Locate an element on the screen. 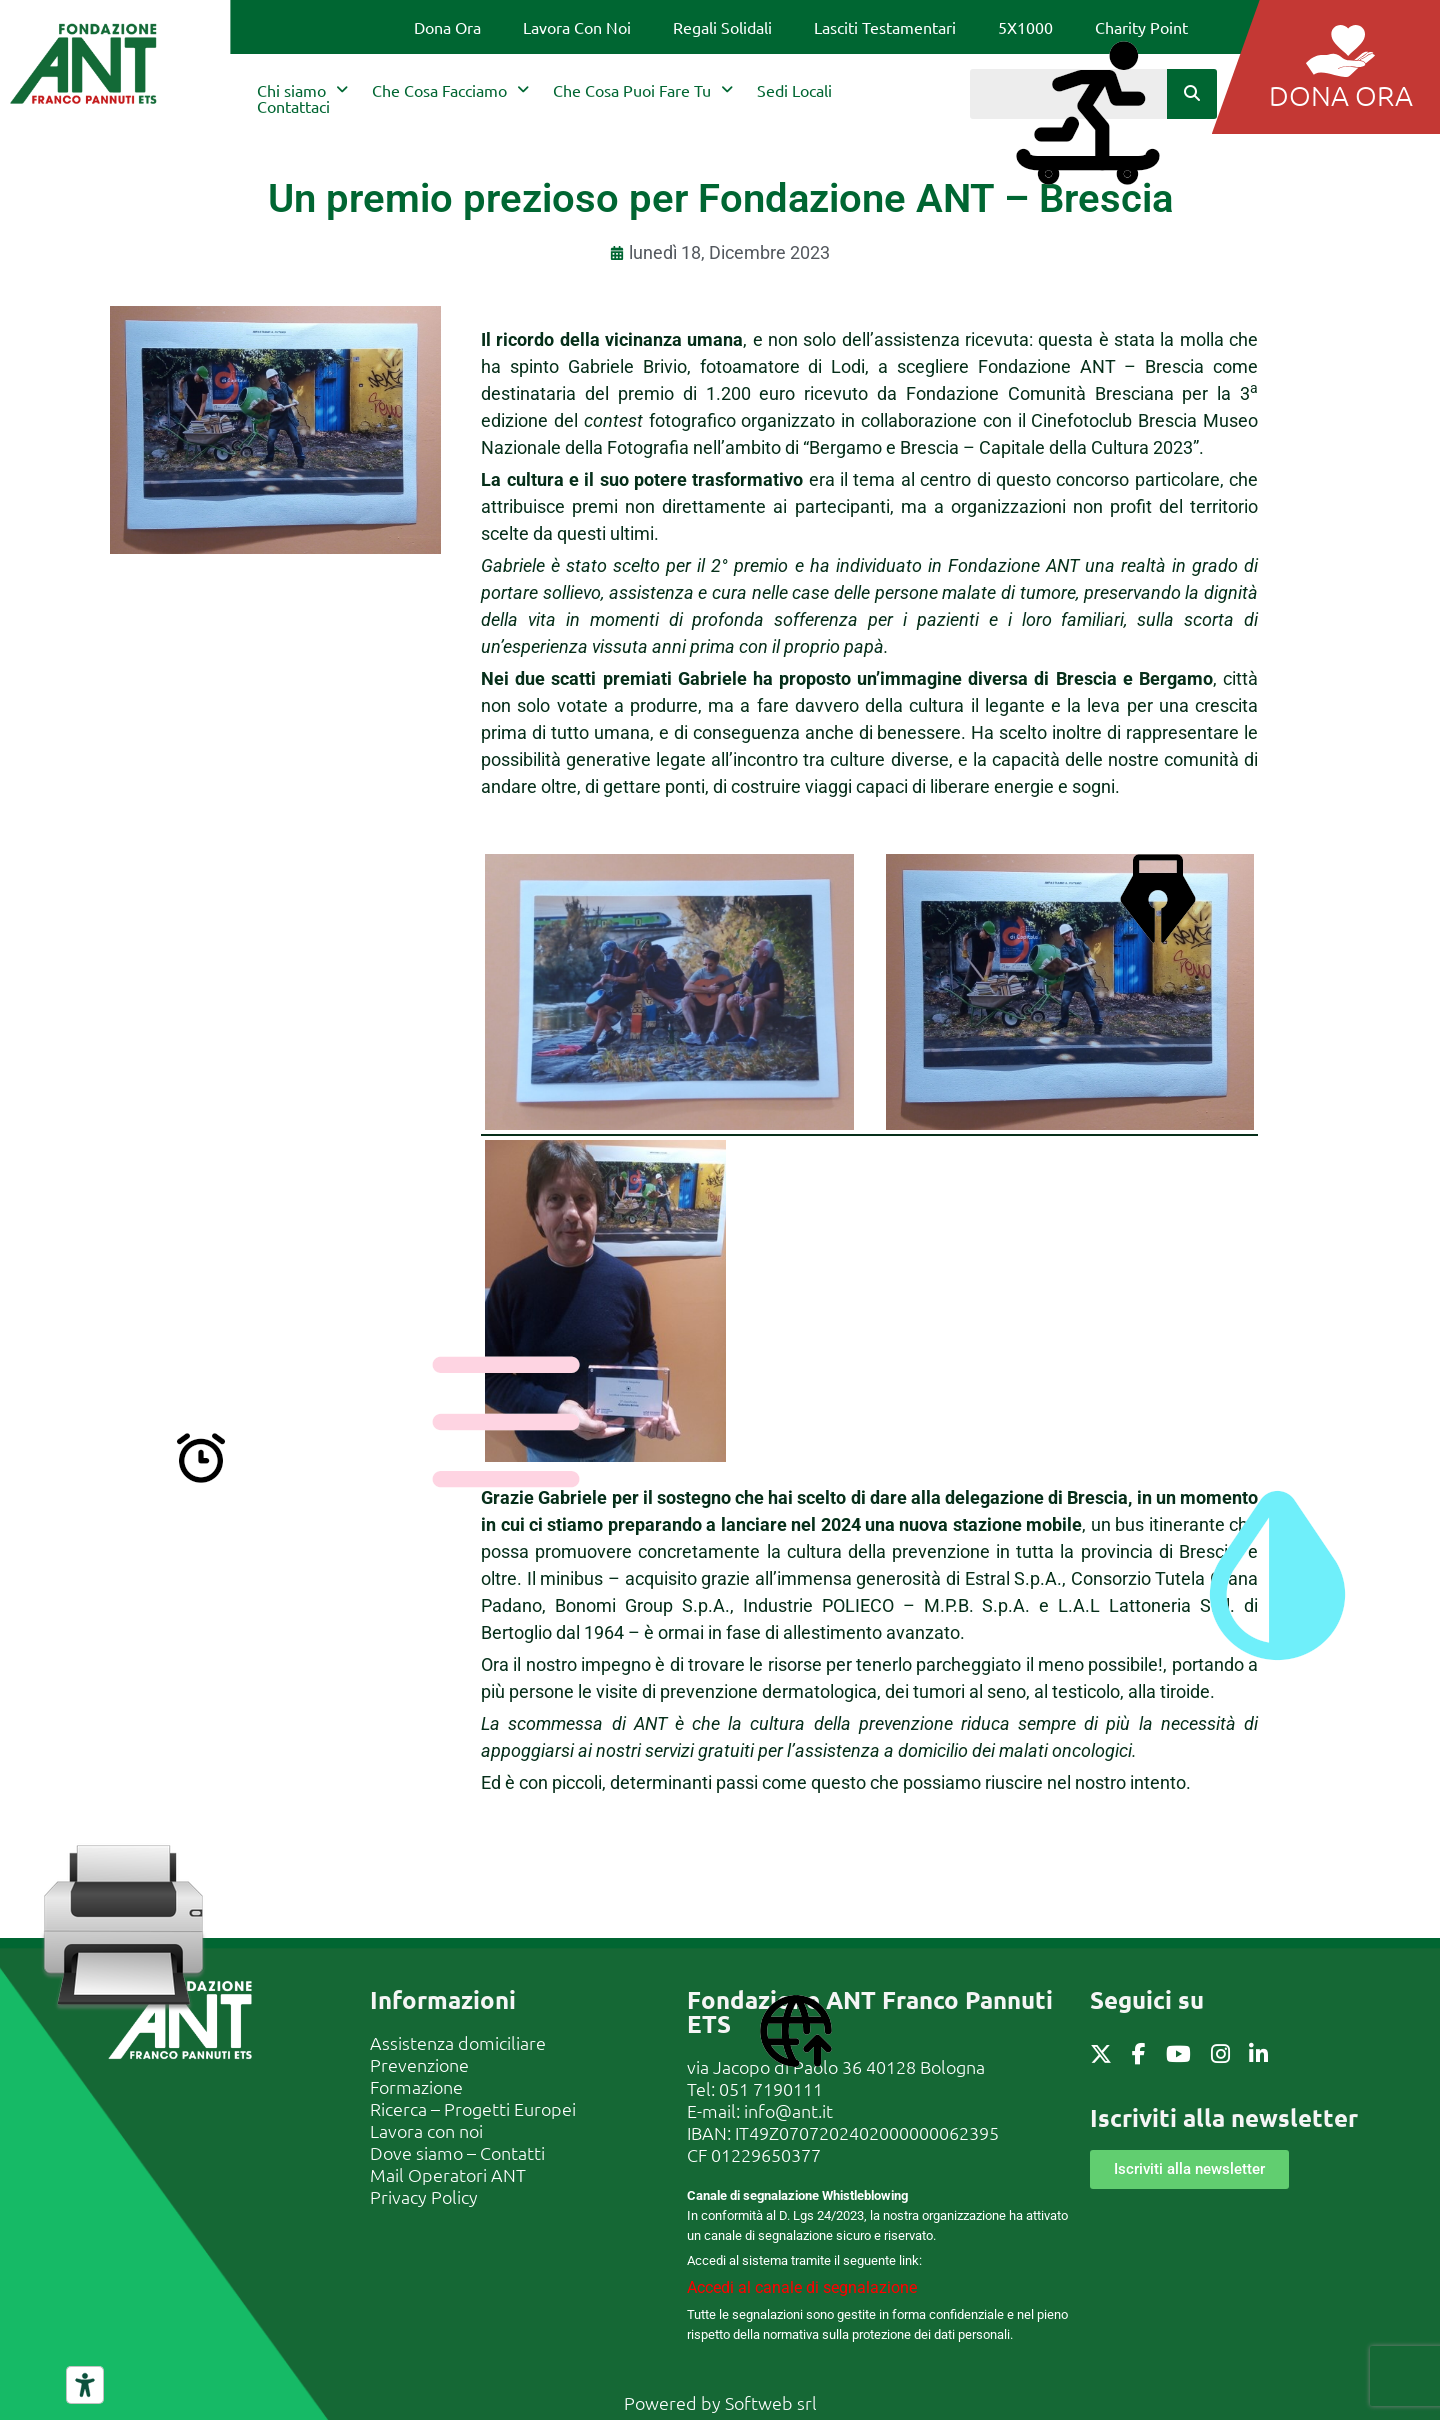 This screenshot has width=1440, height=2420. access drawing or illustration tools is located at coordinates (1158, 898).